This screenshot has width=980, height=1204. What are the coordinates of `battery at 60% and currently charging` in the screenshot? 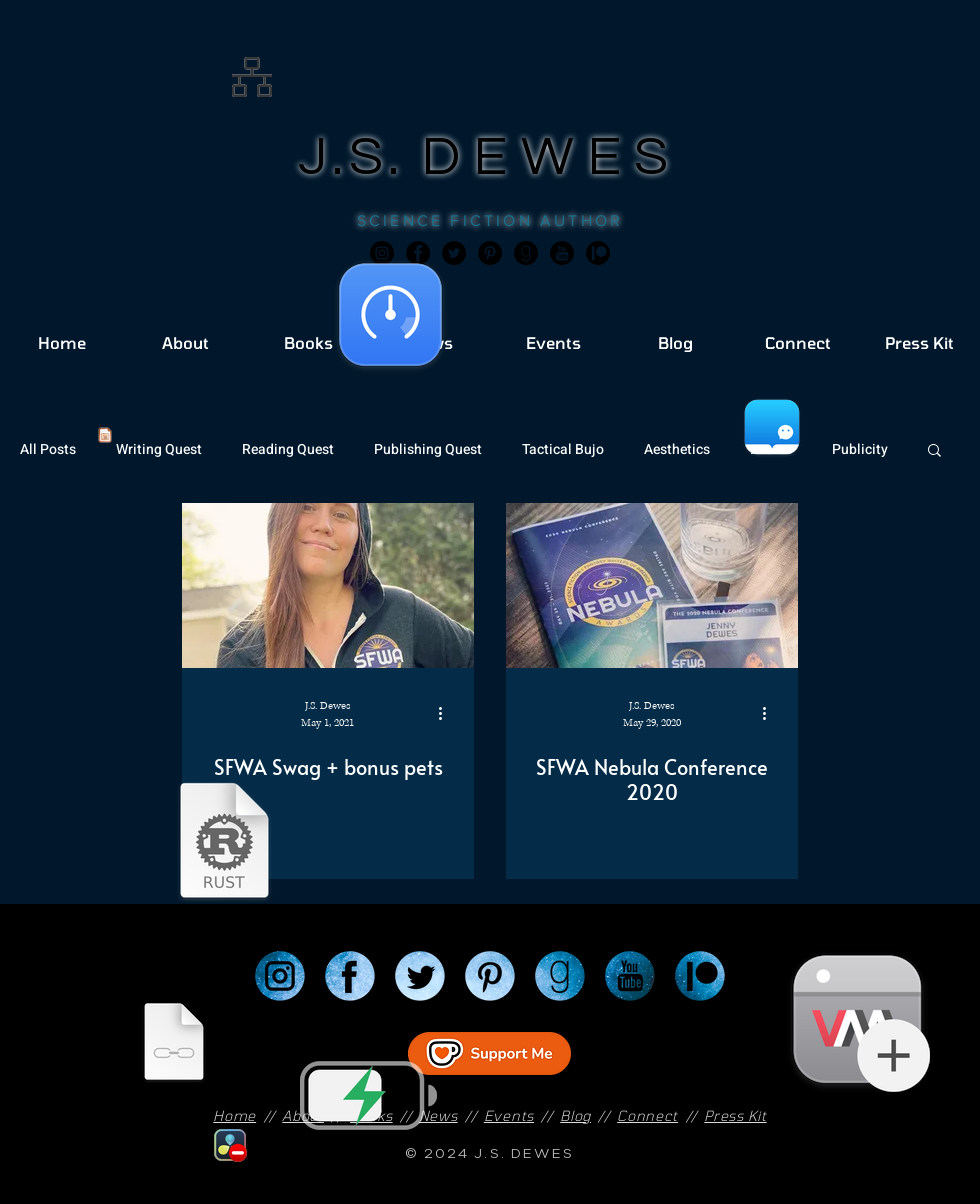 It's located at (368, 1095).